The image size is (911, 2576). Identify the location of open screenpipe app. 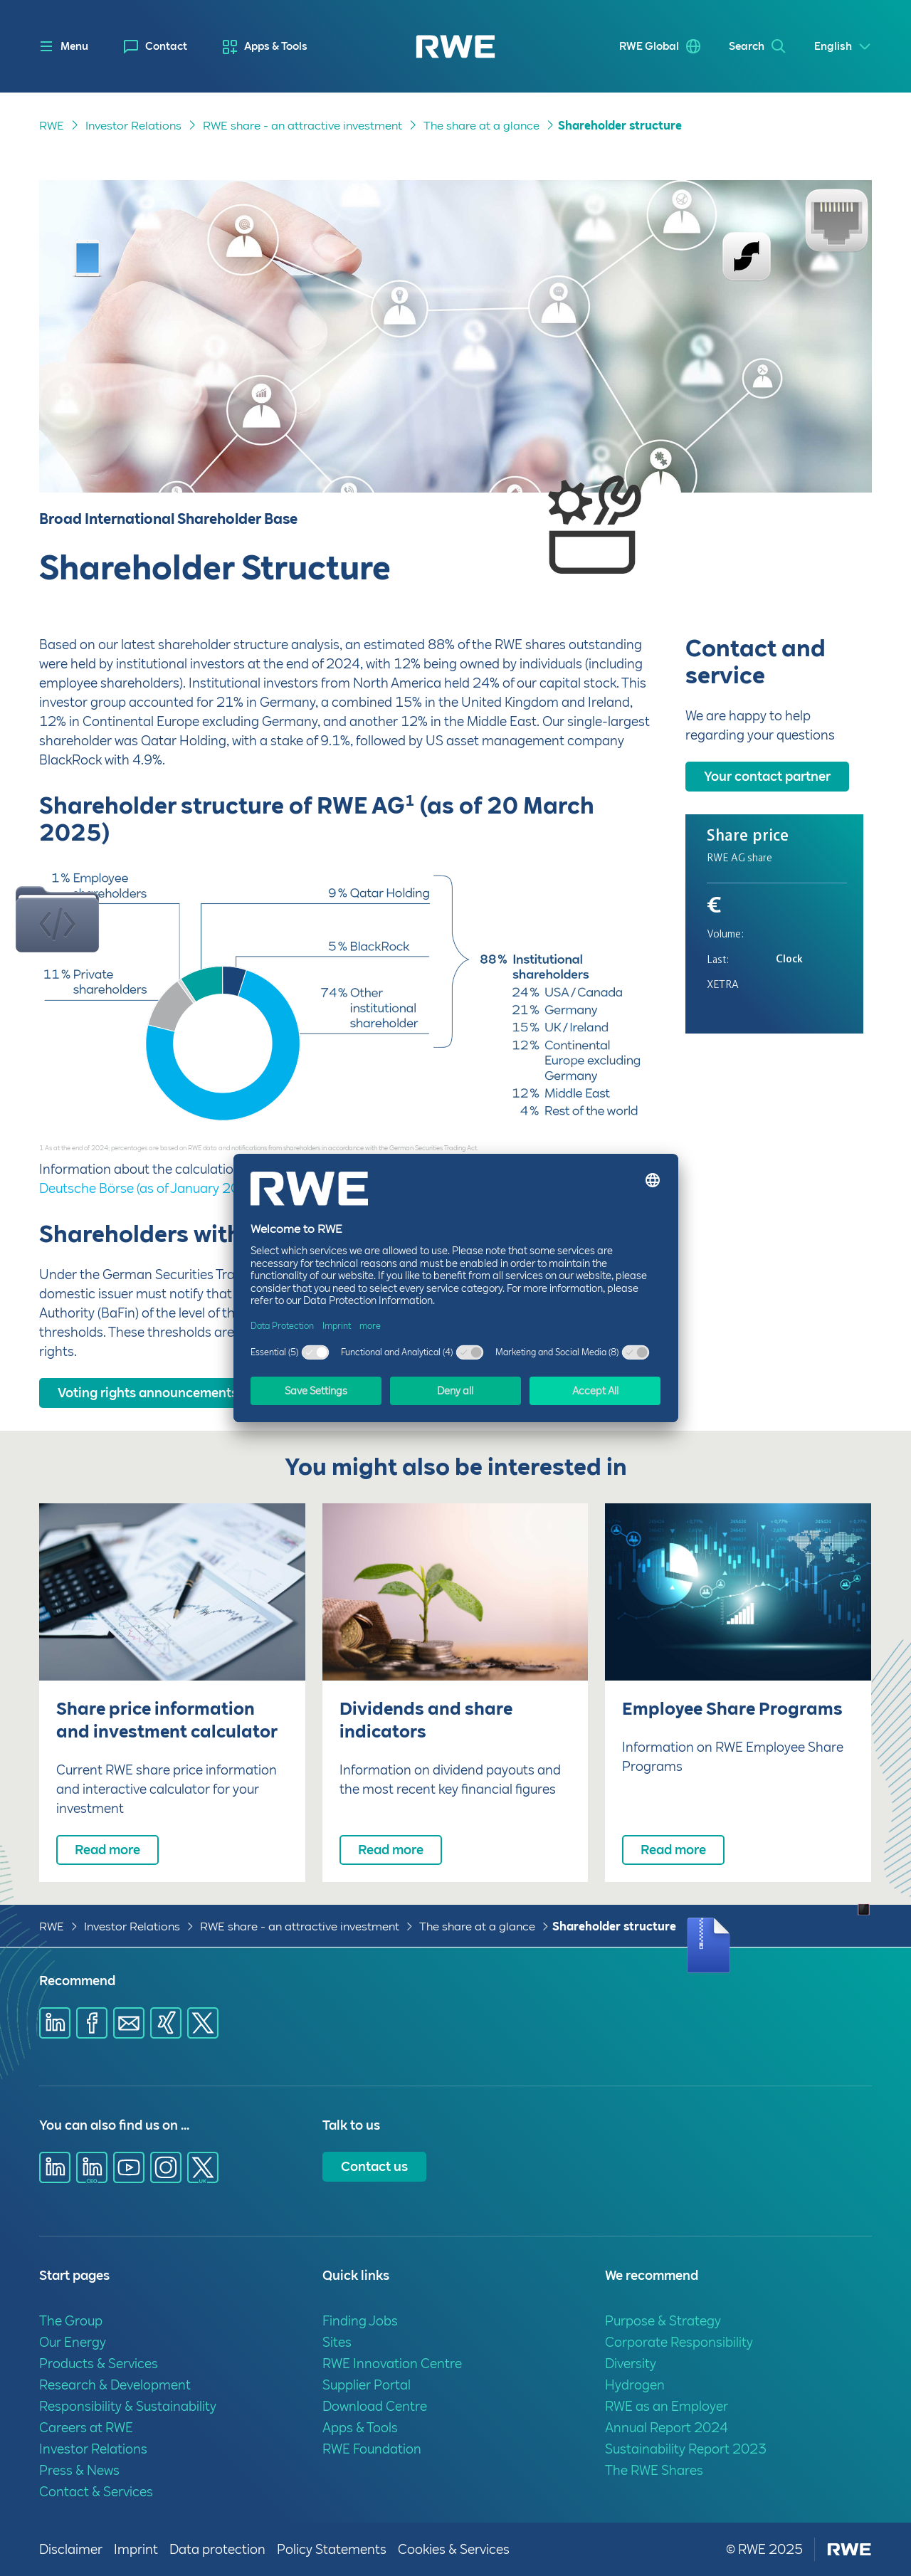
(747, 256).